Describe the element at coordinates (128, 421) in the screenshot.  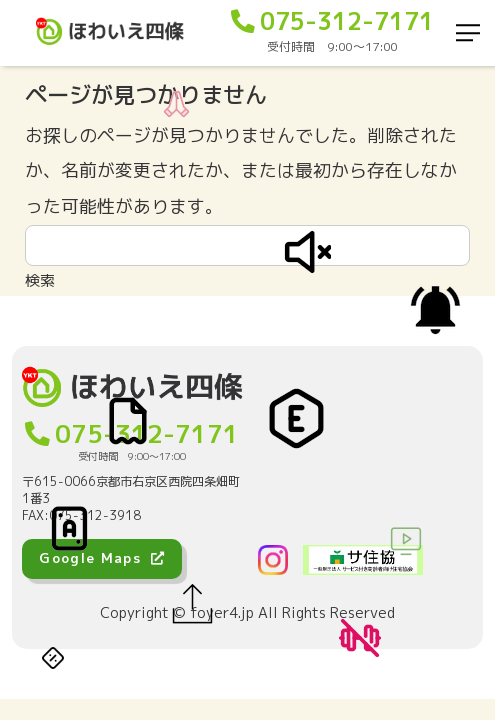
I see `view invoice or billing details` at that location.